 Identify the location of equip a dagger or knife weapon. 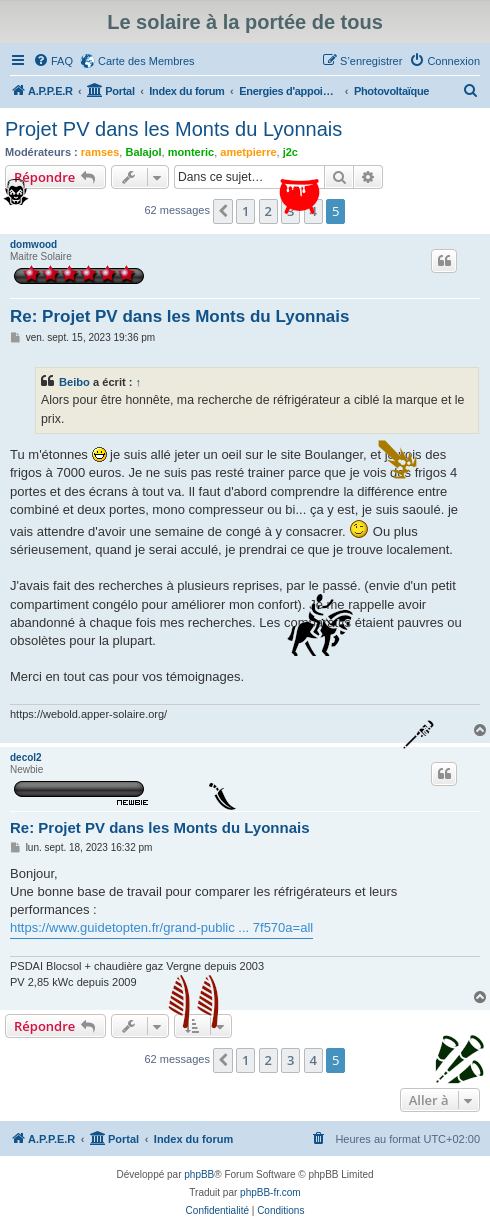
(222, 796).